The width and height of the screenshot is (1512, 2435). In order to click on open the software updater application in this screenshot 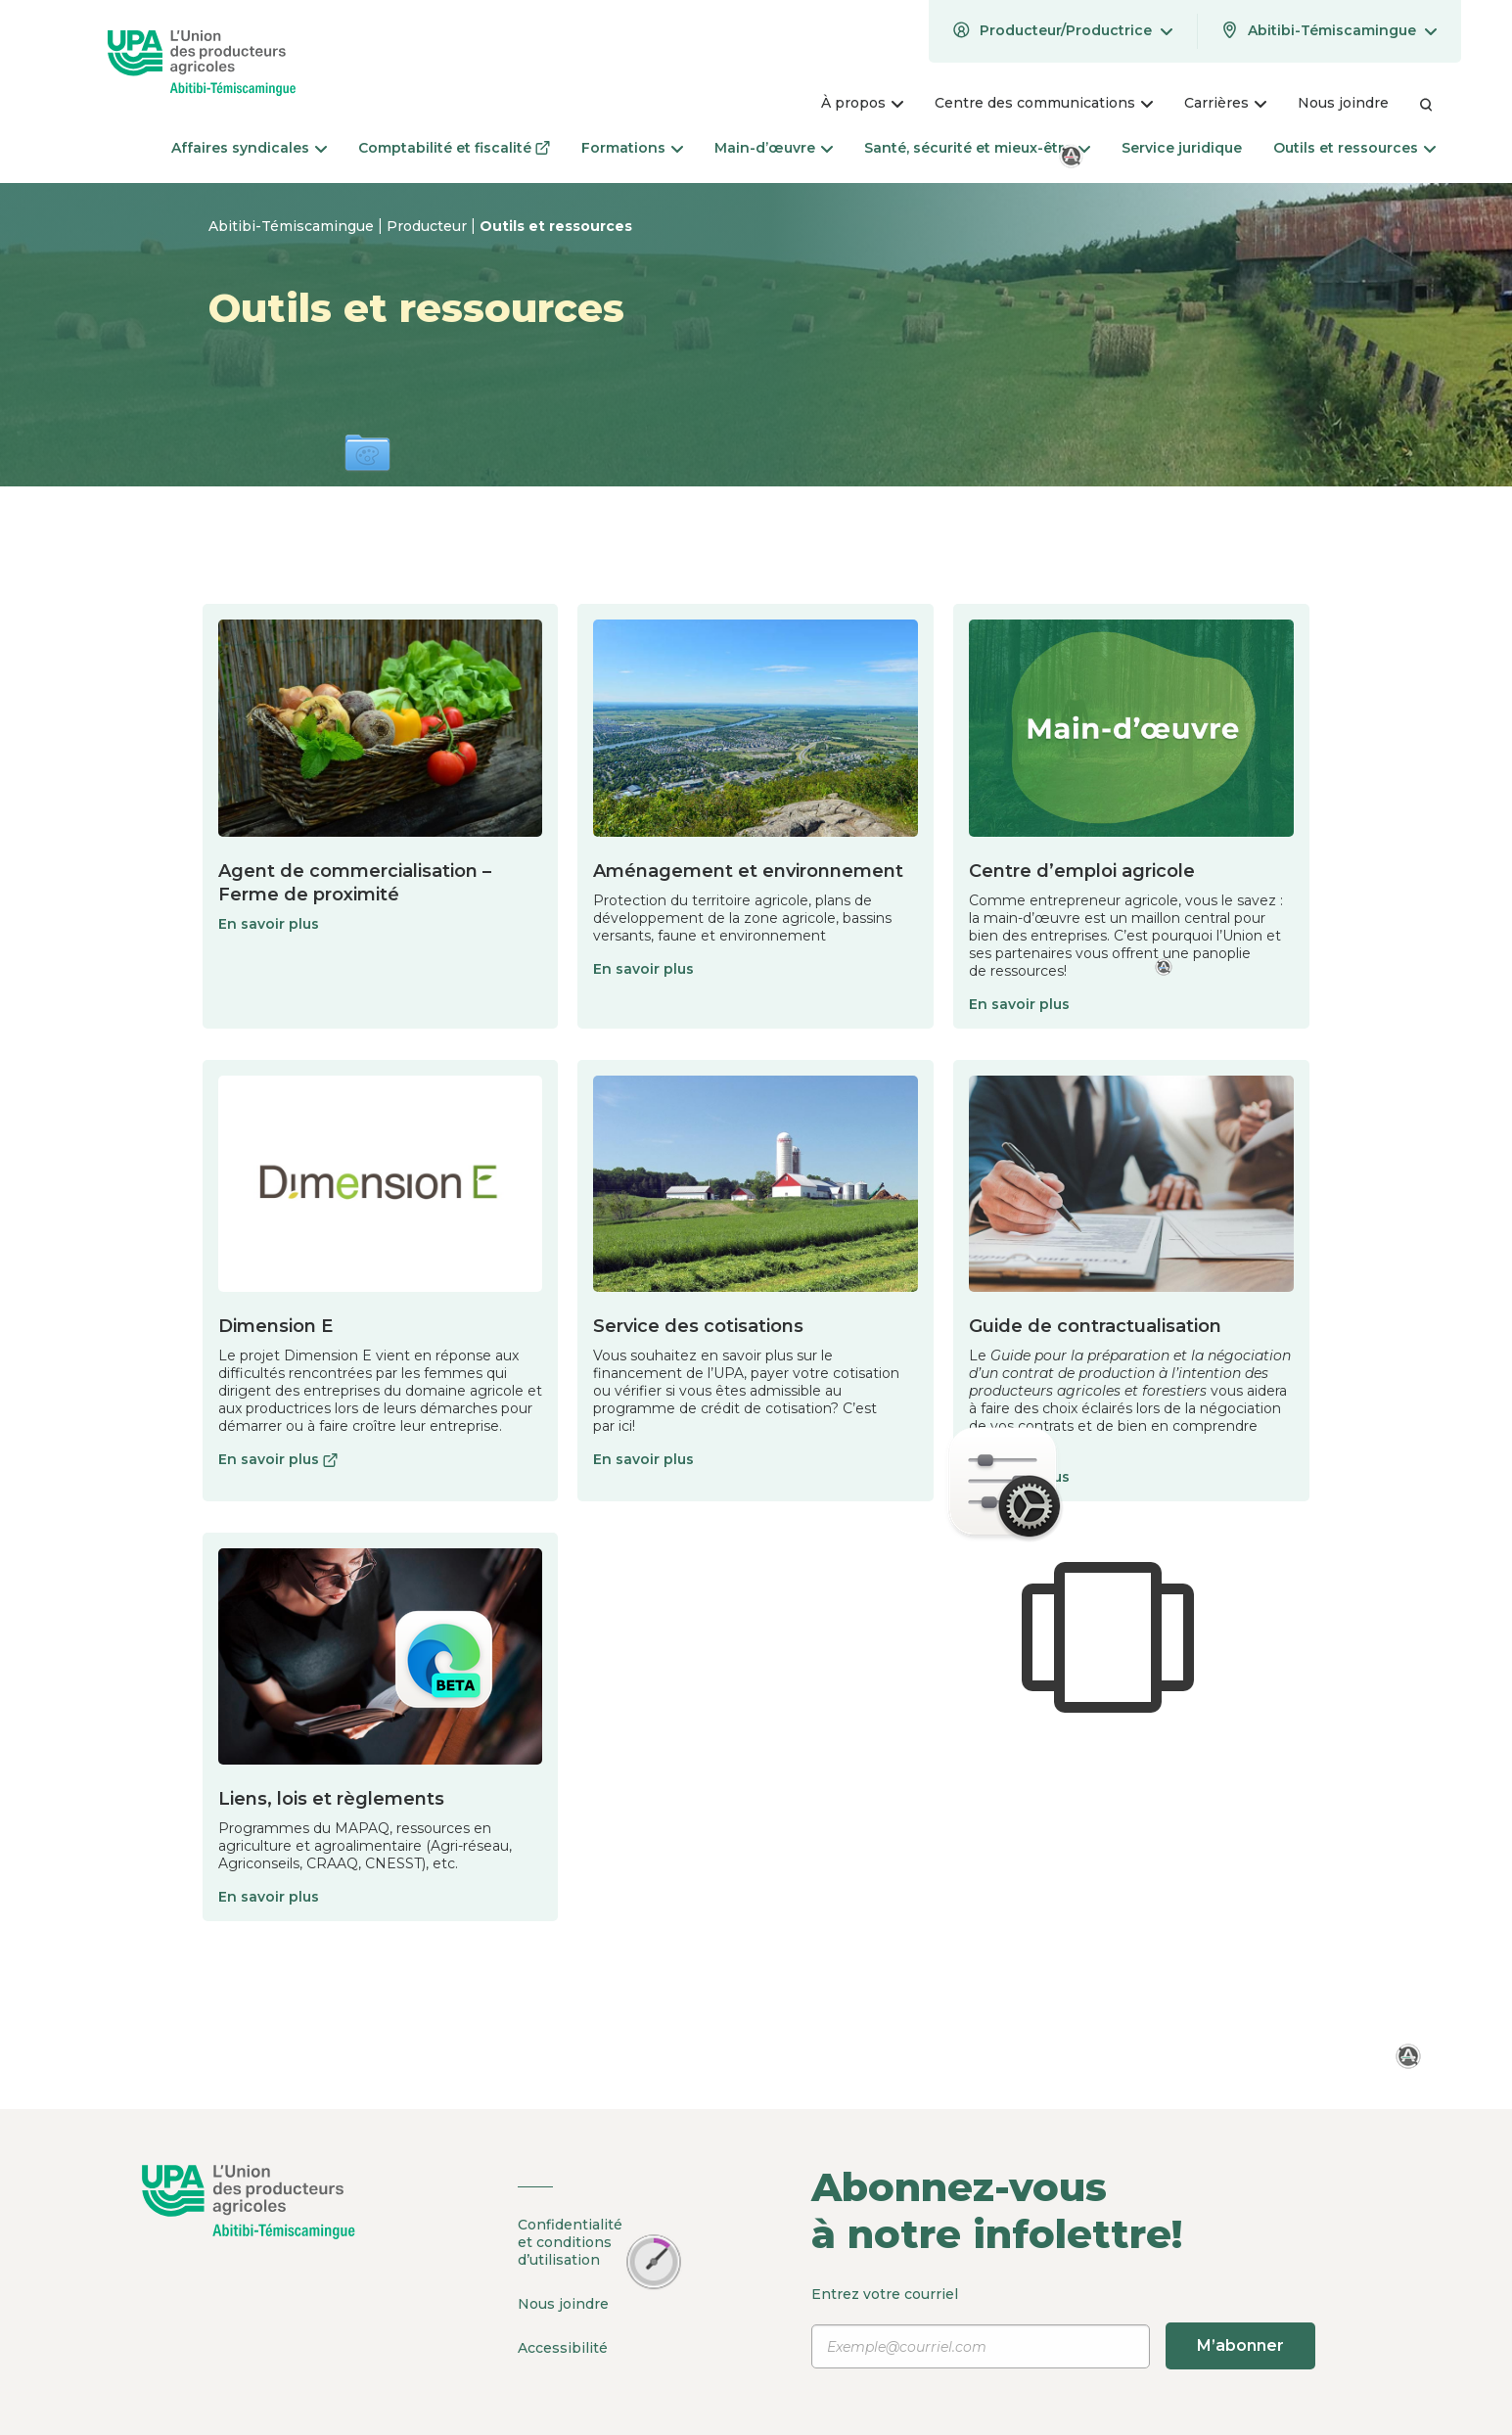, I will do `click(1164, 967)`.